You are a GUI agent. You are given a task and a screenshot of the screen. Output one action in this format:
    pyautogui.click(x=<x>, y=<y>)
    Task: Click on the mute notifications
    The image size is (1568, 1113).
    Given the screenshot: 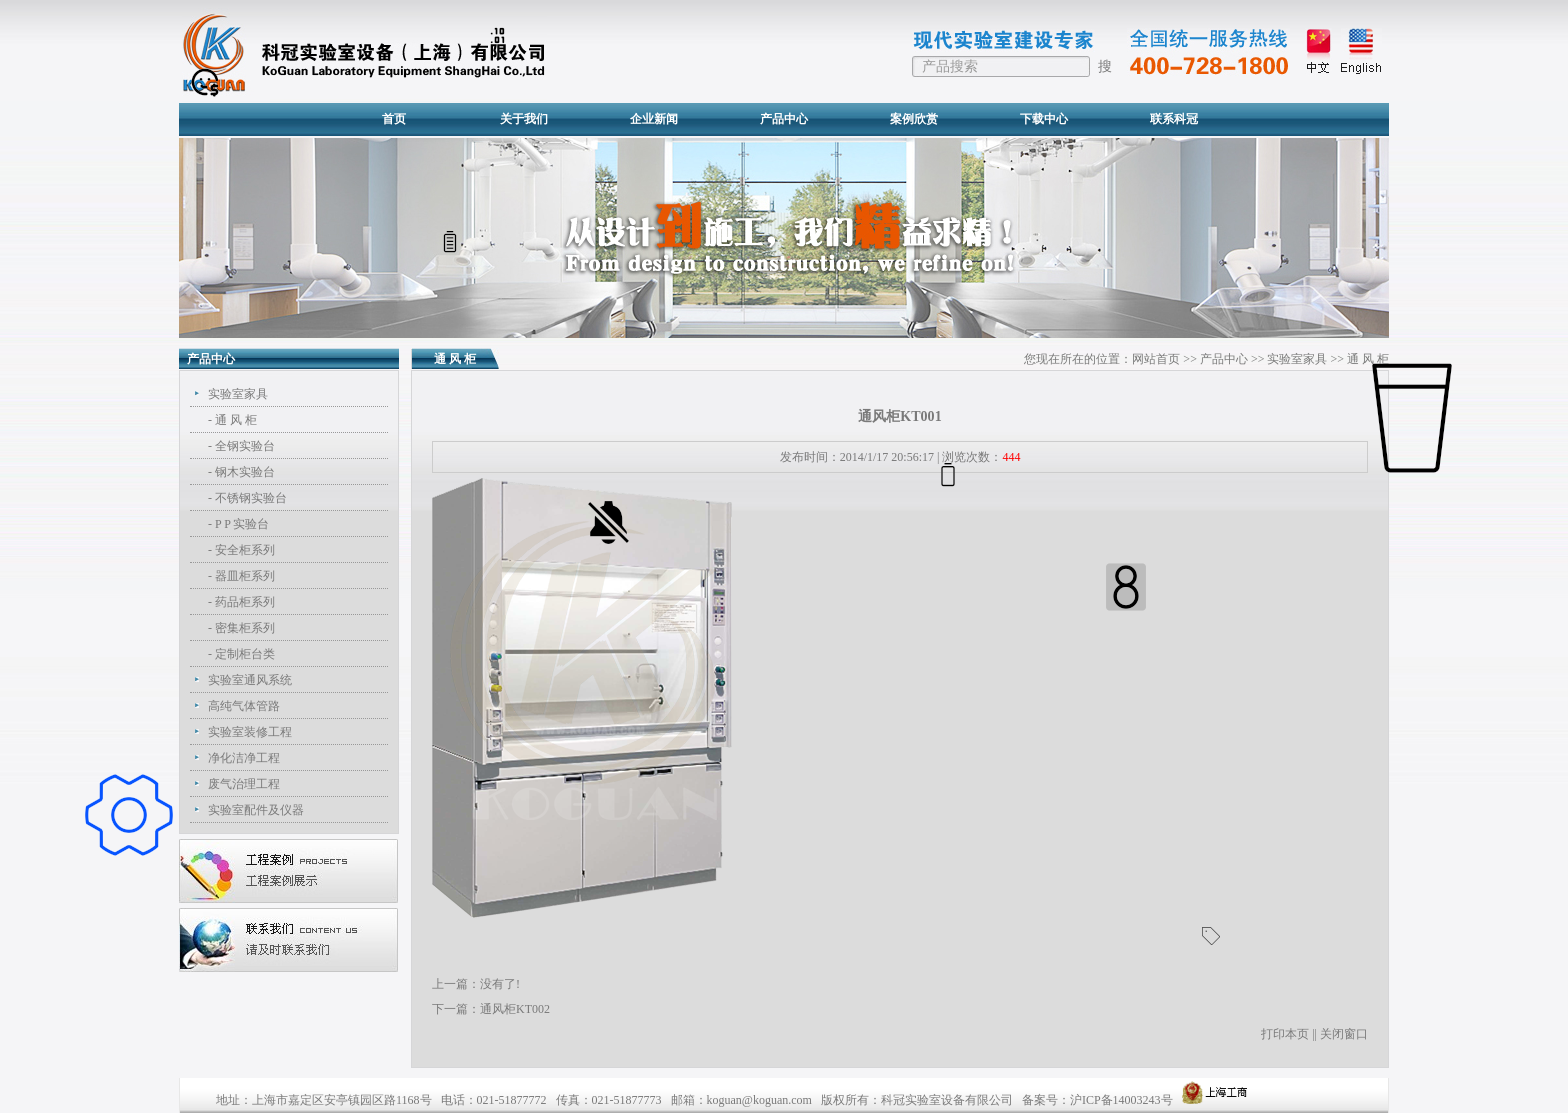 What is the action you would take?
    pyautogui.click(x=608, y=522)
    